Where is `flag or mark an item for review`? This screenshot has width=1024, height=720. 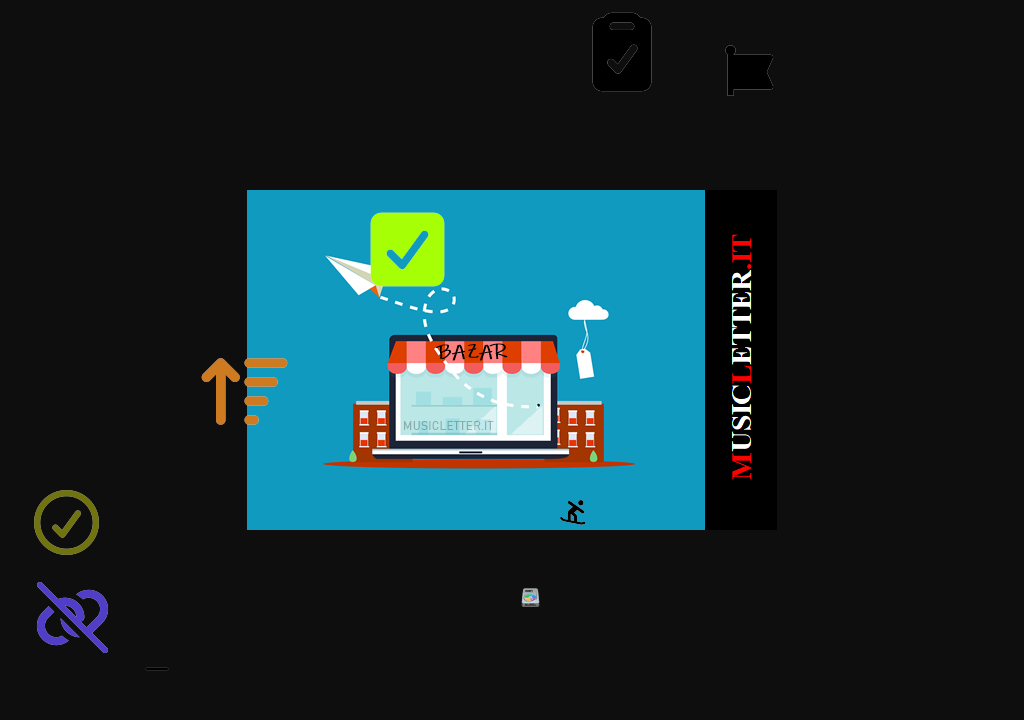
flag or mark an item for review is located at coordinates (749, 70).